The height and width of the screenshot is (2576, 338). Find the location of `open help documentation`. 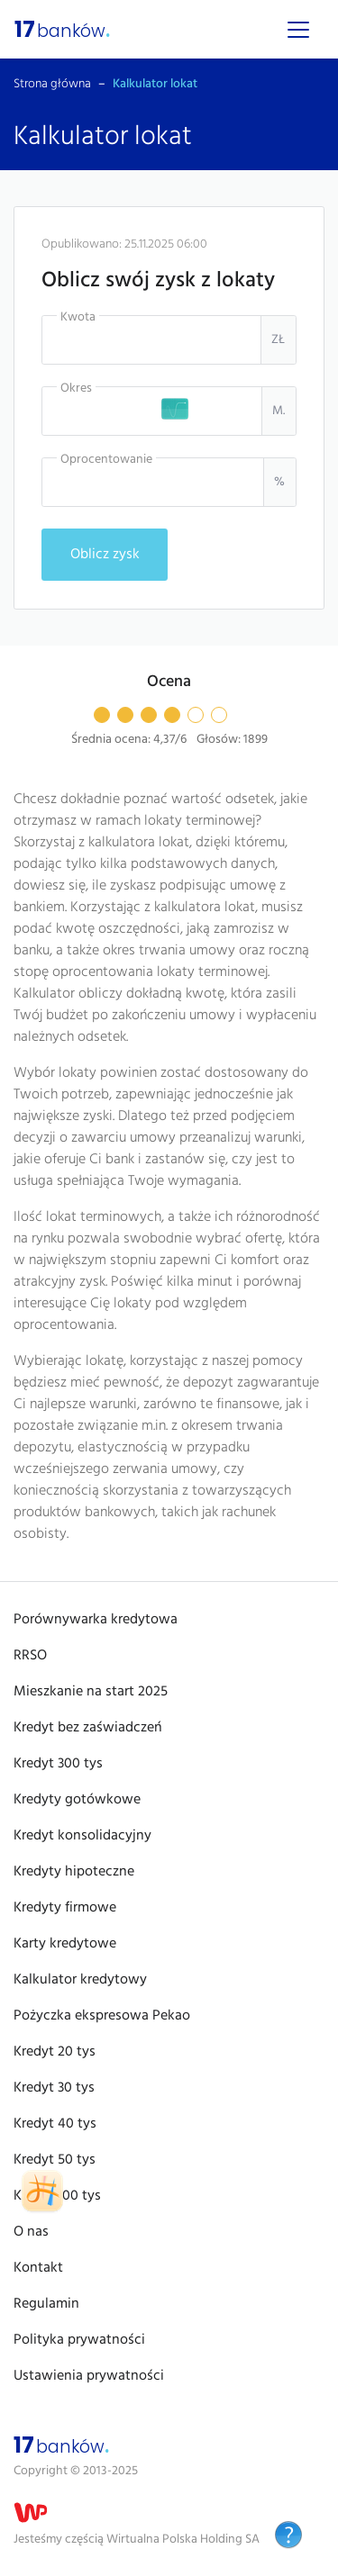

open help documentation is located at coordinates (288, 2535).